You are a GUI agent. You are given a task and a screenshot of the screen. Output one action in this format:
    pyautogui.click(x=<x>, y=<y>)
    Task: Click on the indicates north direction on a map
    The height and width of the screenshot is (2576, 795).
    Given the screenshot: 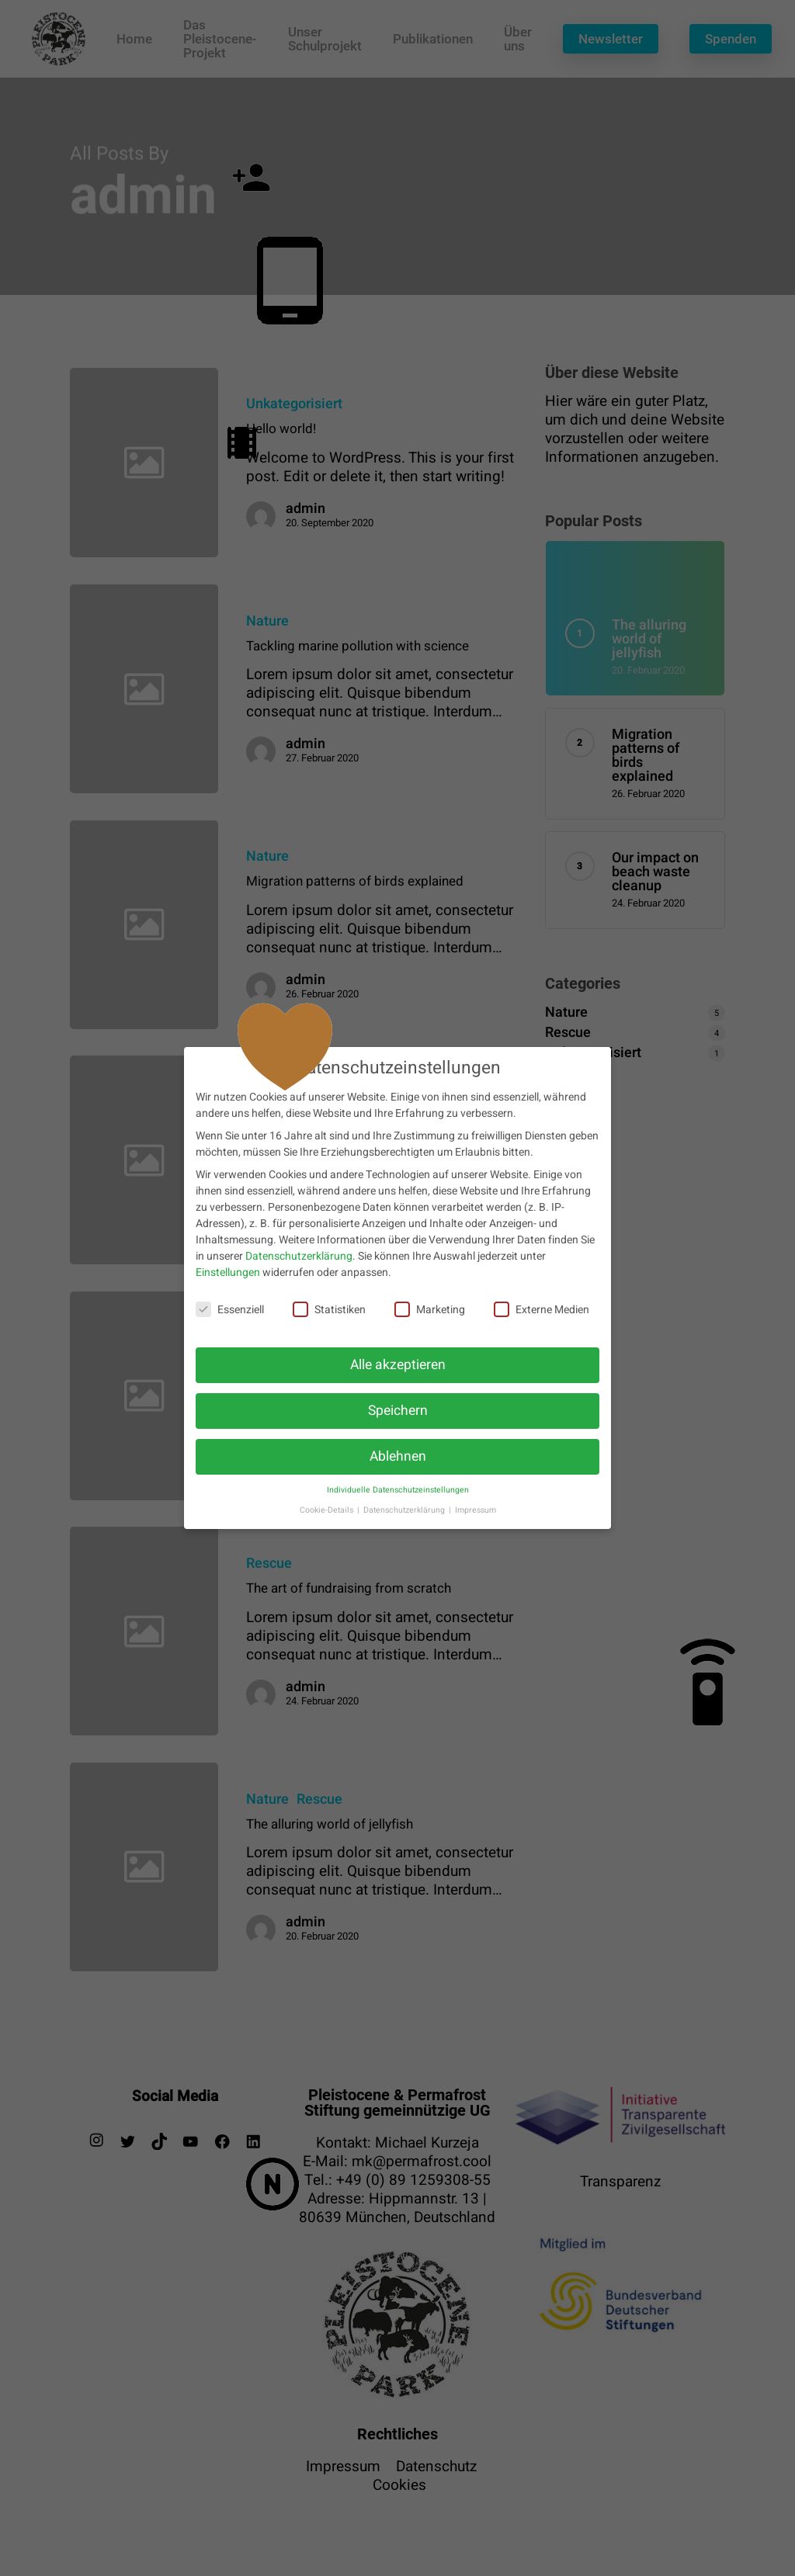 What is the action you would take?
    pyautogui.click(x=273, y=2184)
    